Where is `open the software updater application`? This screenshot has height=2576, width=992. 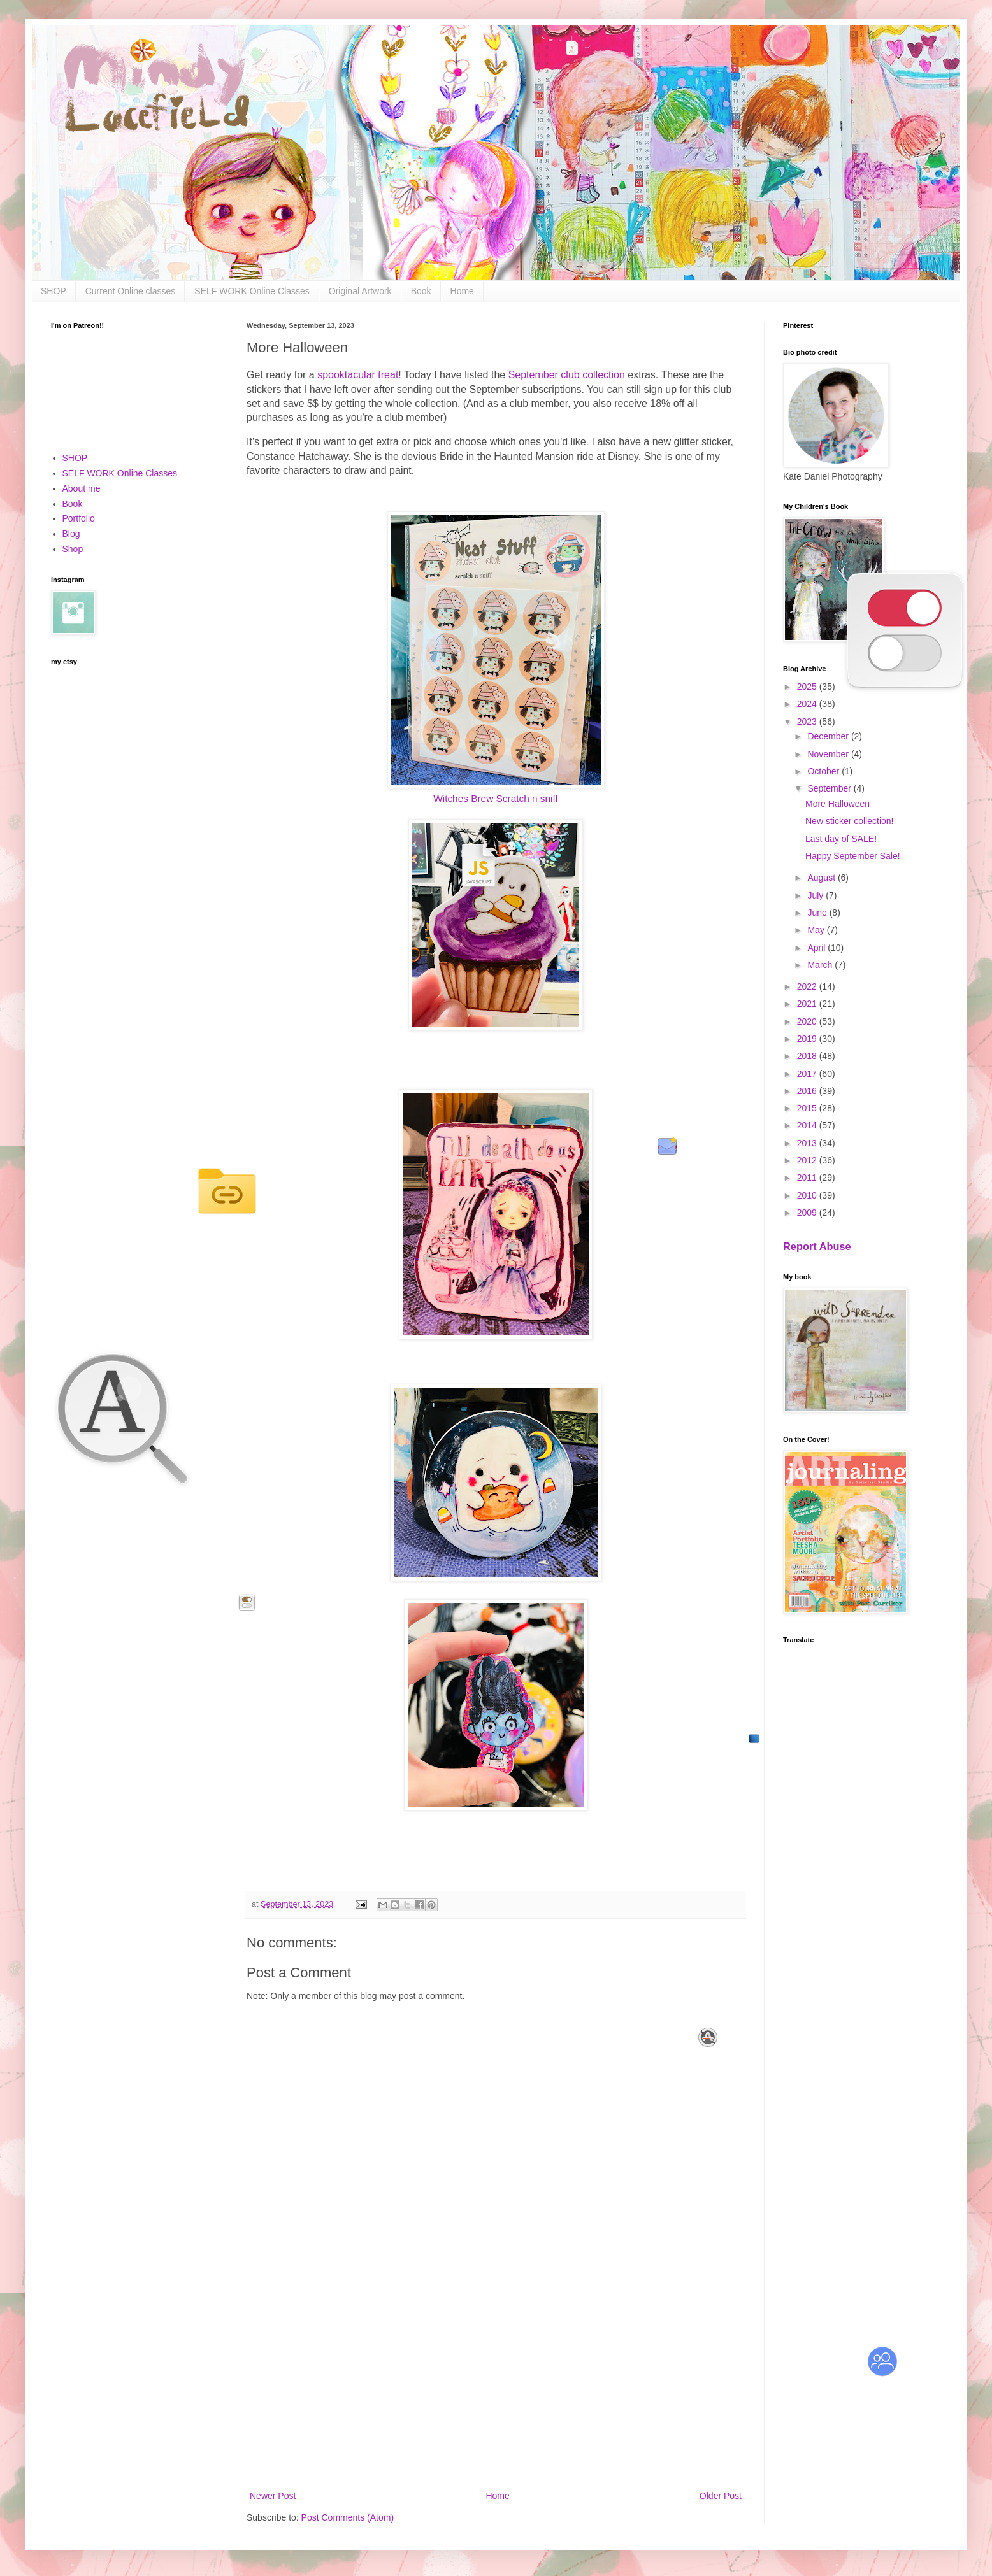 open the software updater application is located at coordinates (708, 2037).